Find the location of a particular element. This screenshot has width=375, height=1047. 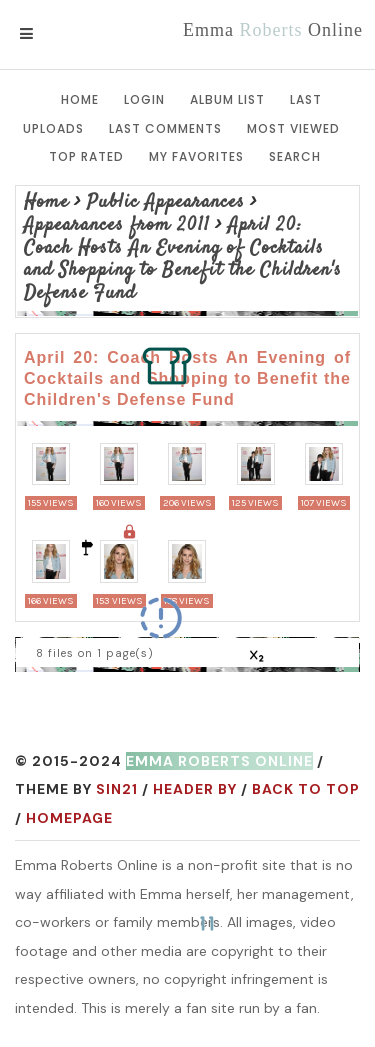

indicates item number 11 in a list or sequence is located at coordinates (207, 923).